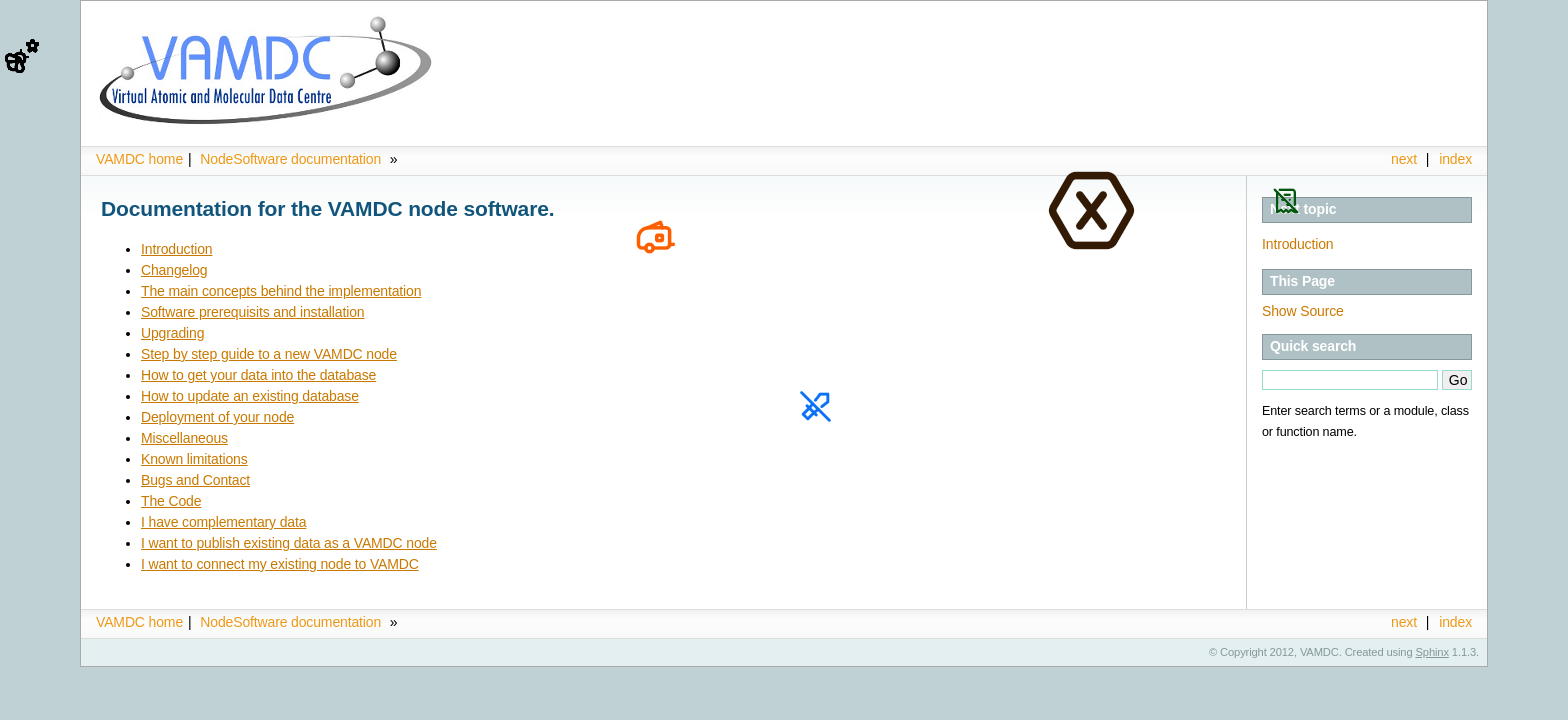  What do you see at coordinates (1091, 210) in the screenshot?
I see `xamarin development platform logo` at bounding box center [1091, 210].